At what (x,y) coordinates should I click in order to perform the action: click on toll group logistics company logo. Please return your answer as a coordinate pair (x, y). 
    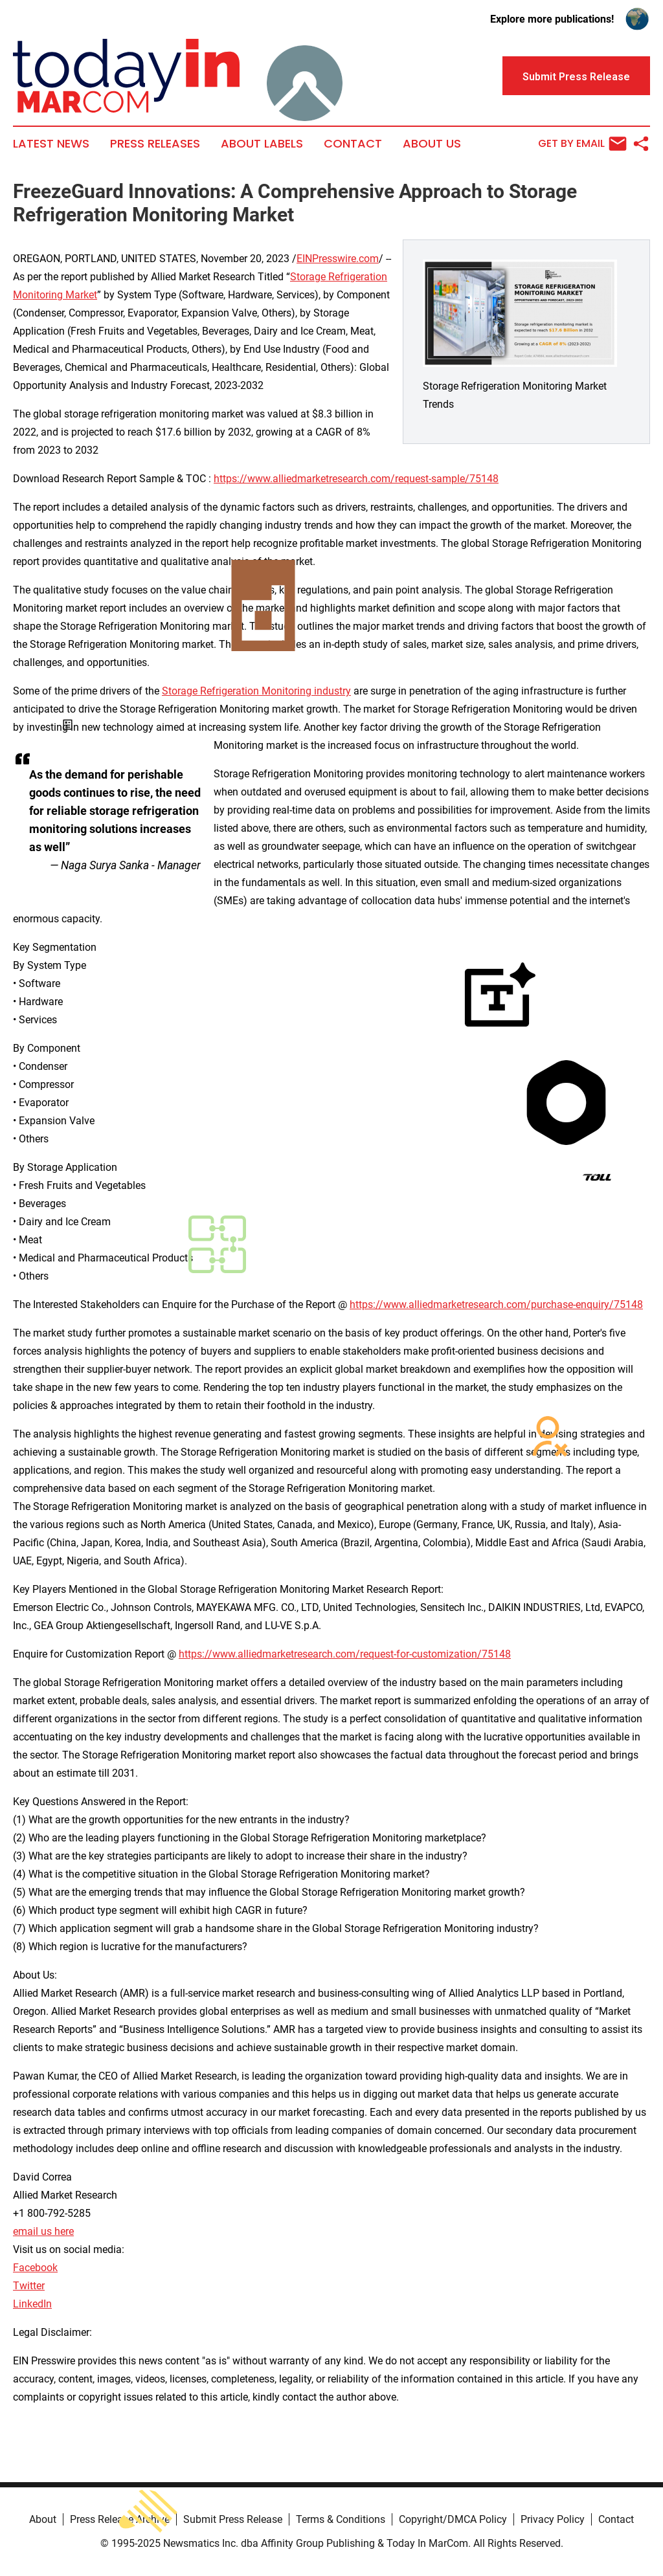
    Looking at the image, I should click on (597, 1177).